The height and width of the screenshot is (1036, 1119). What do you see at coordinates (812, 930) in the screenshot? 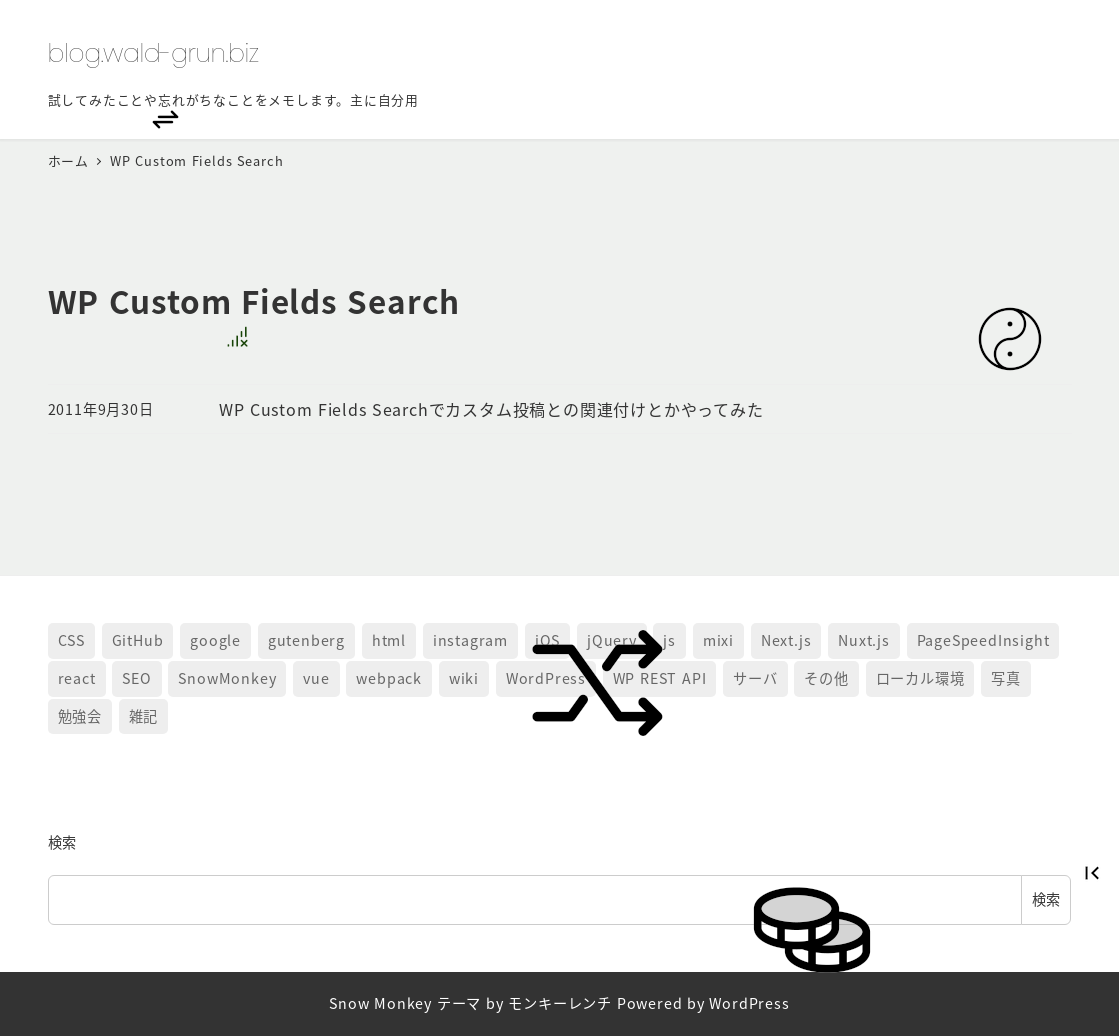
I see `view your coin balance or currency` at bounding box center [812, 930].